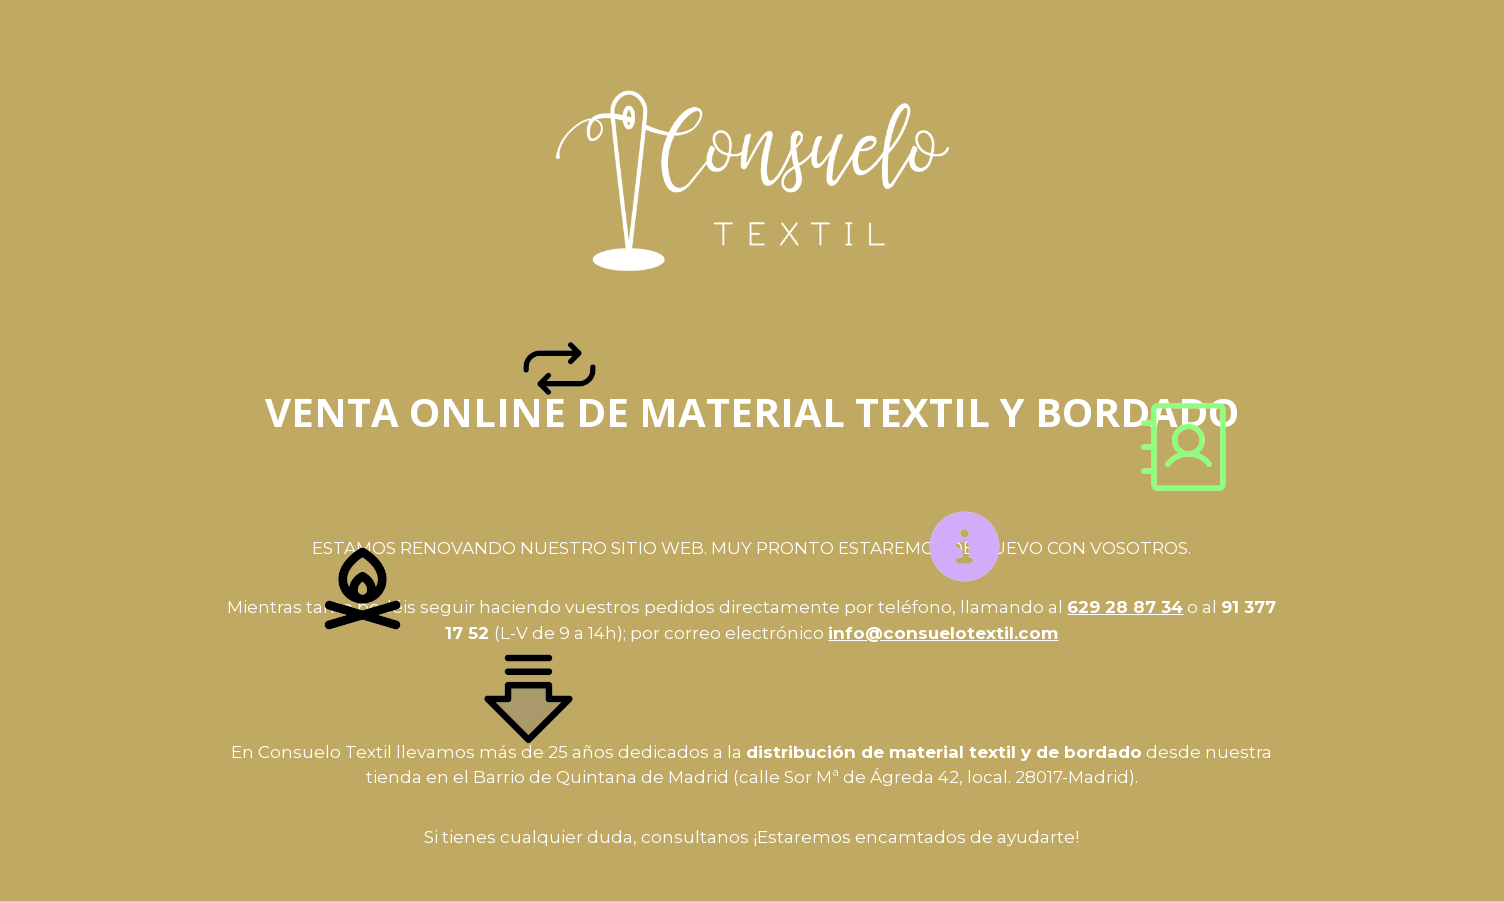 The width and height of the screenshot is (1504, 901). Describe the element at coordinates (528, 695) in the screenshot. I see `download file or content` at that location.